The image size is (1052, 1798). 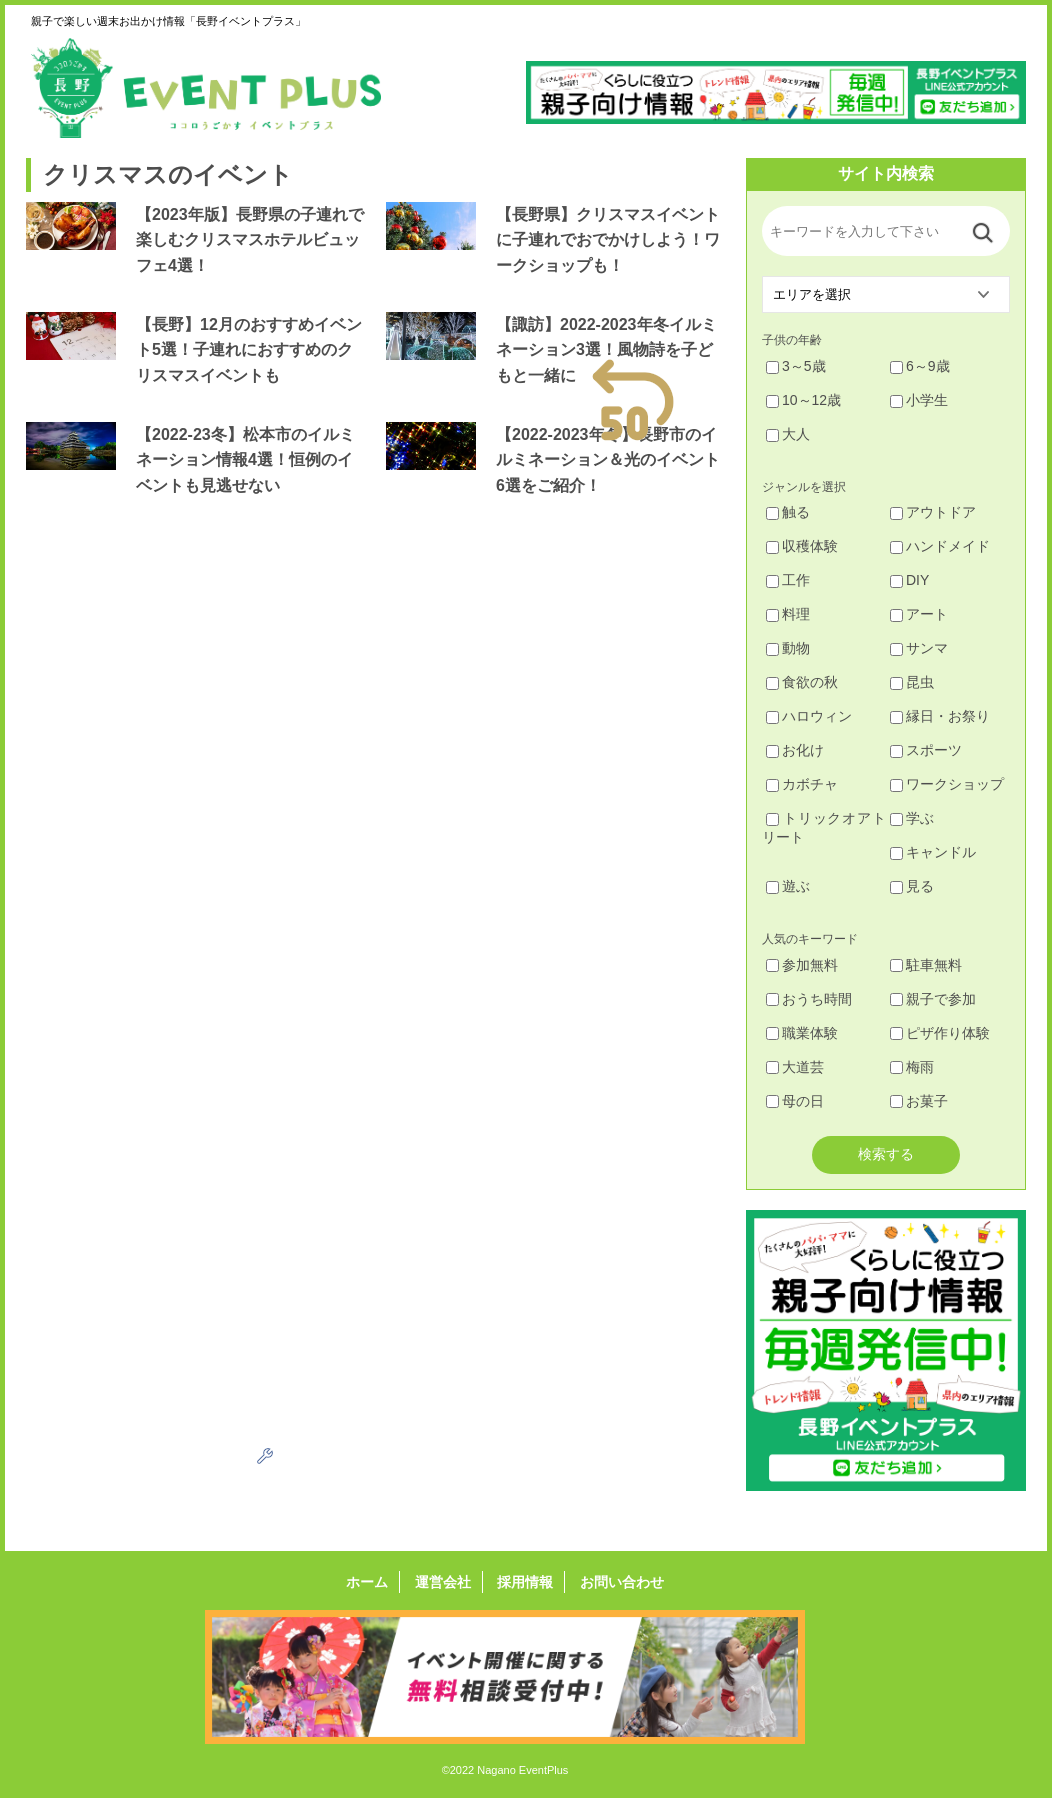 I want to click on view or edit object properties, so click(x=265, y=1456).